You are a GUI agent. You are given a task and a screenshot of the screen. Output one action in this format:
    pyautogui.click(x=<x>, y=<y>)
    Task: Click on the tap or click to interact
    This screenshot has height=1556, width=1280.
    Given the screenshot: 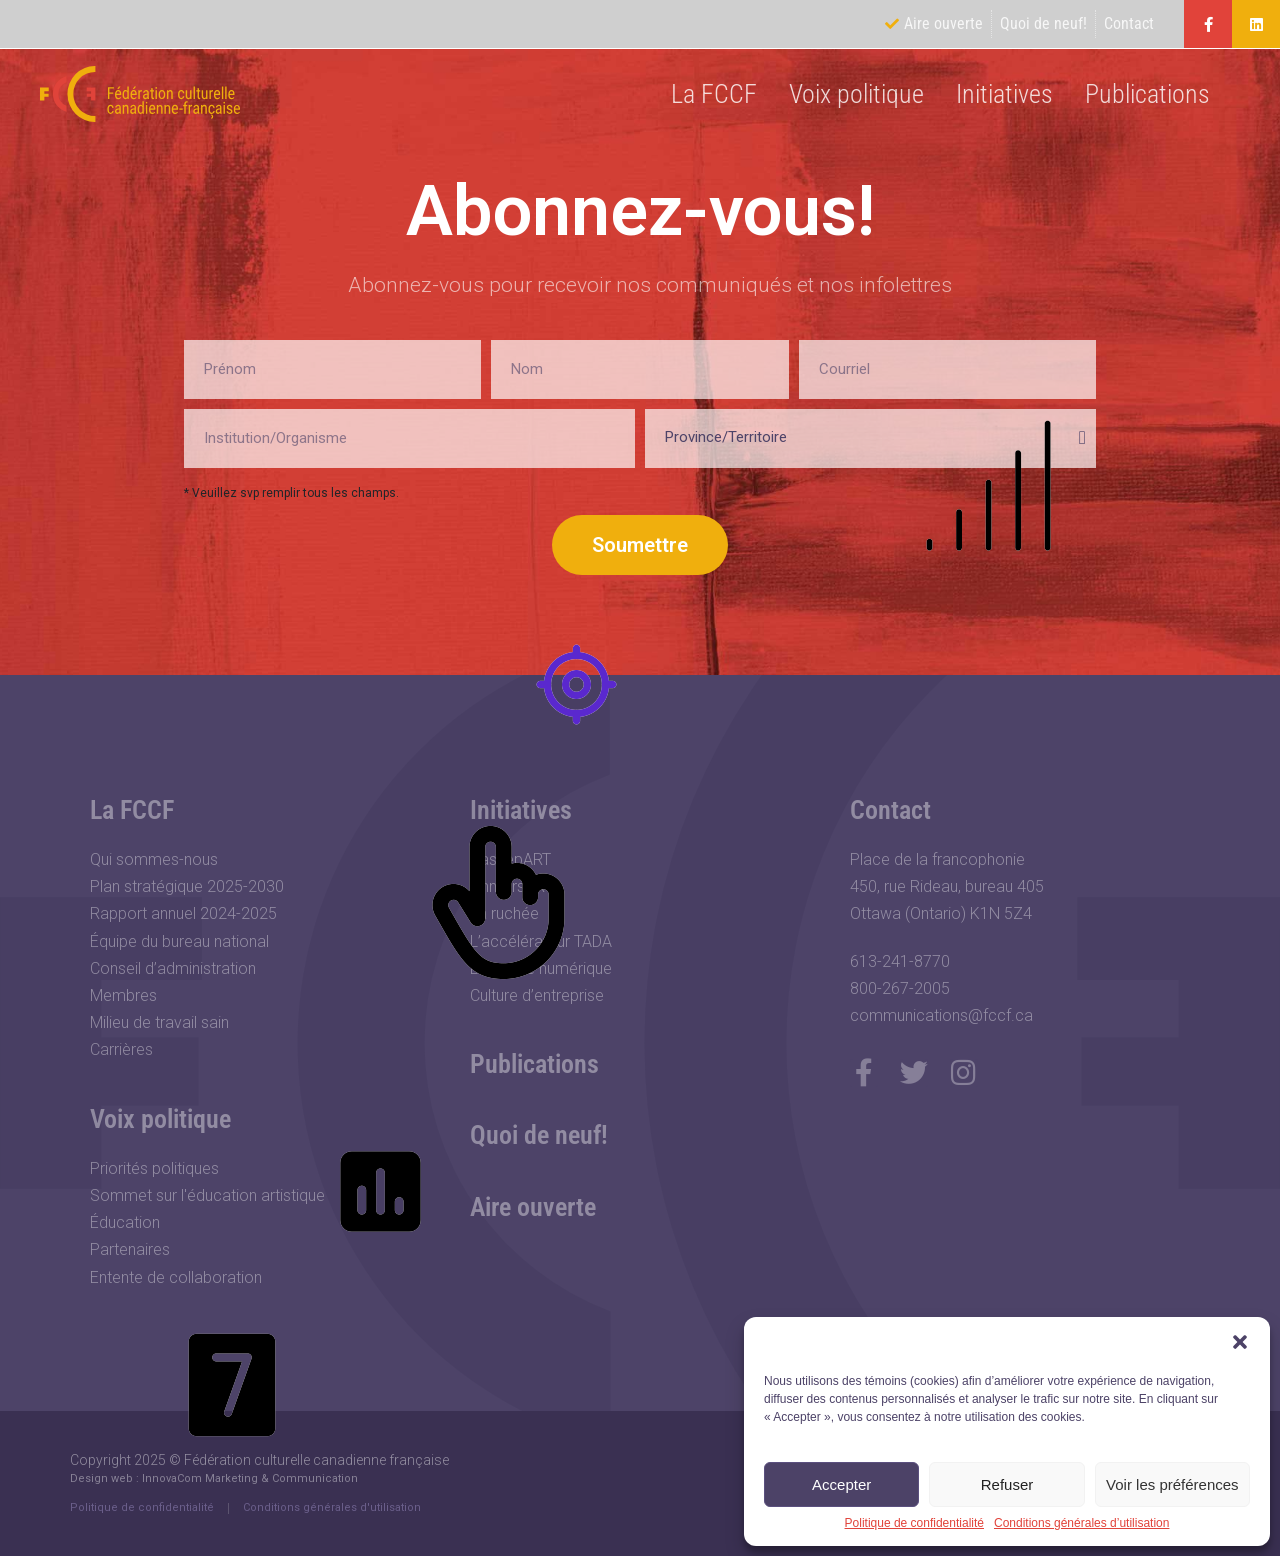 What is the action you would take?
    pyautogui.click(x=498, y=902)
    